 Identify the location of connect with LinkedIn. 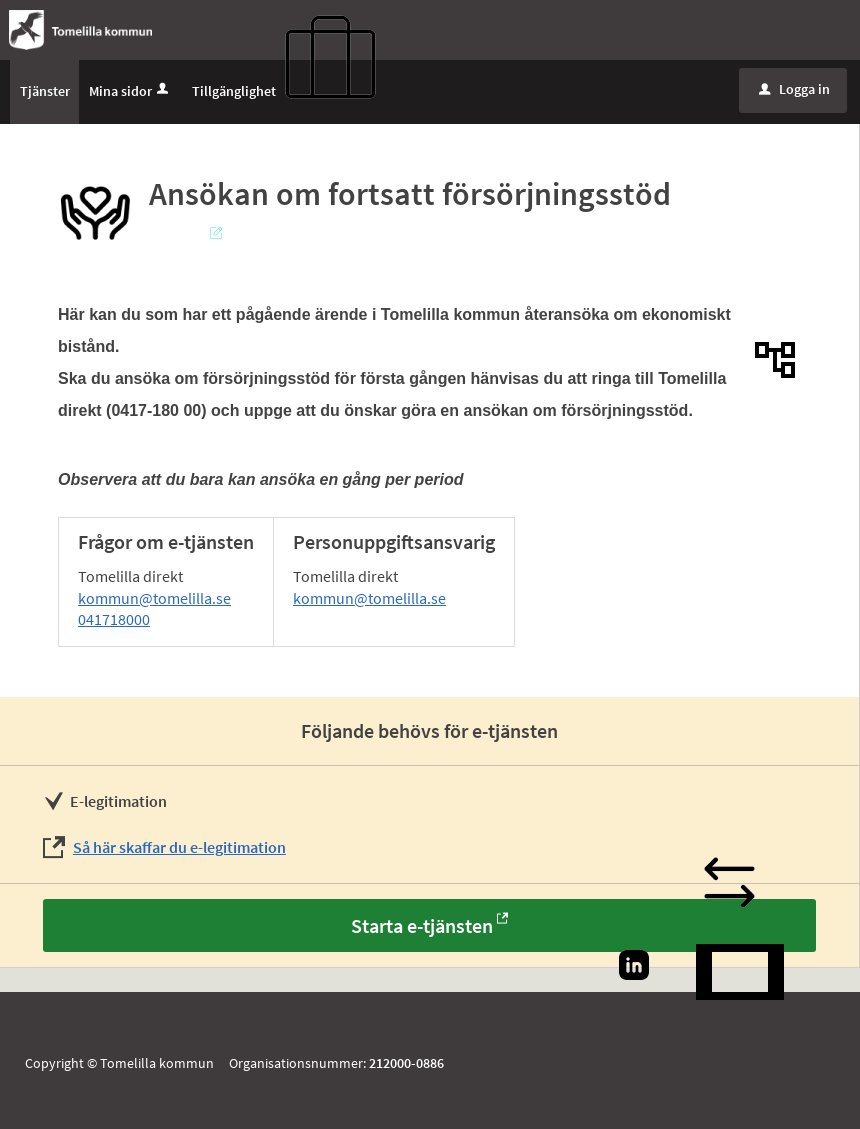
(634, 965).